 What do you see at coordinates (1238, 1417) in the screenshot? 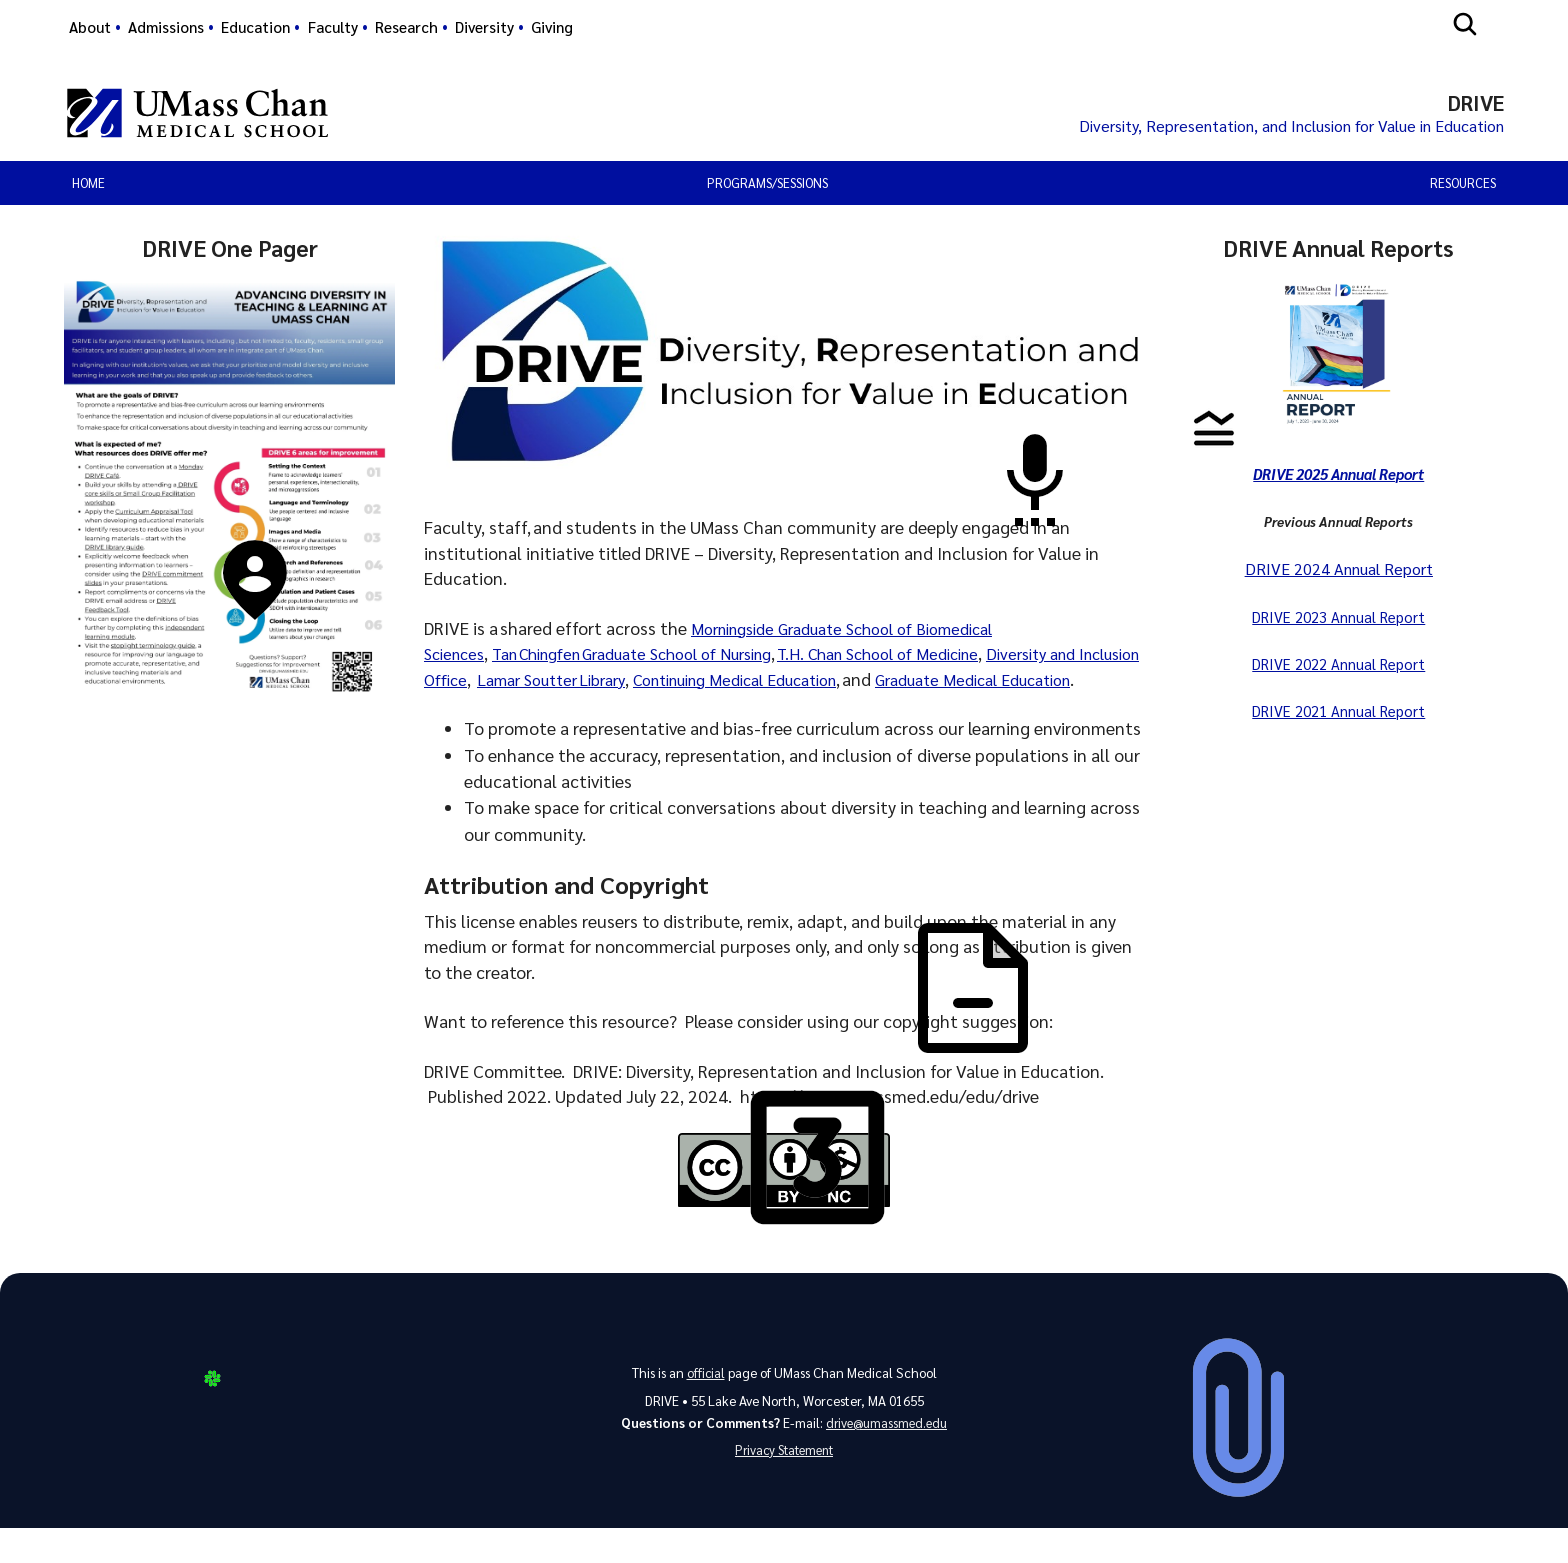
I see `attach a file to your message` at bounding box center [1238, 1417].